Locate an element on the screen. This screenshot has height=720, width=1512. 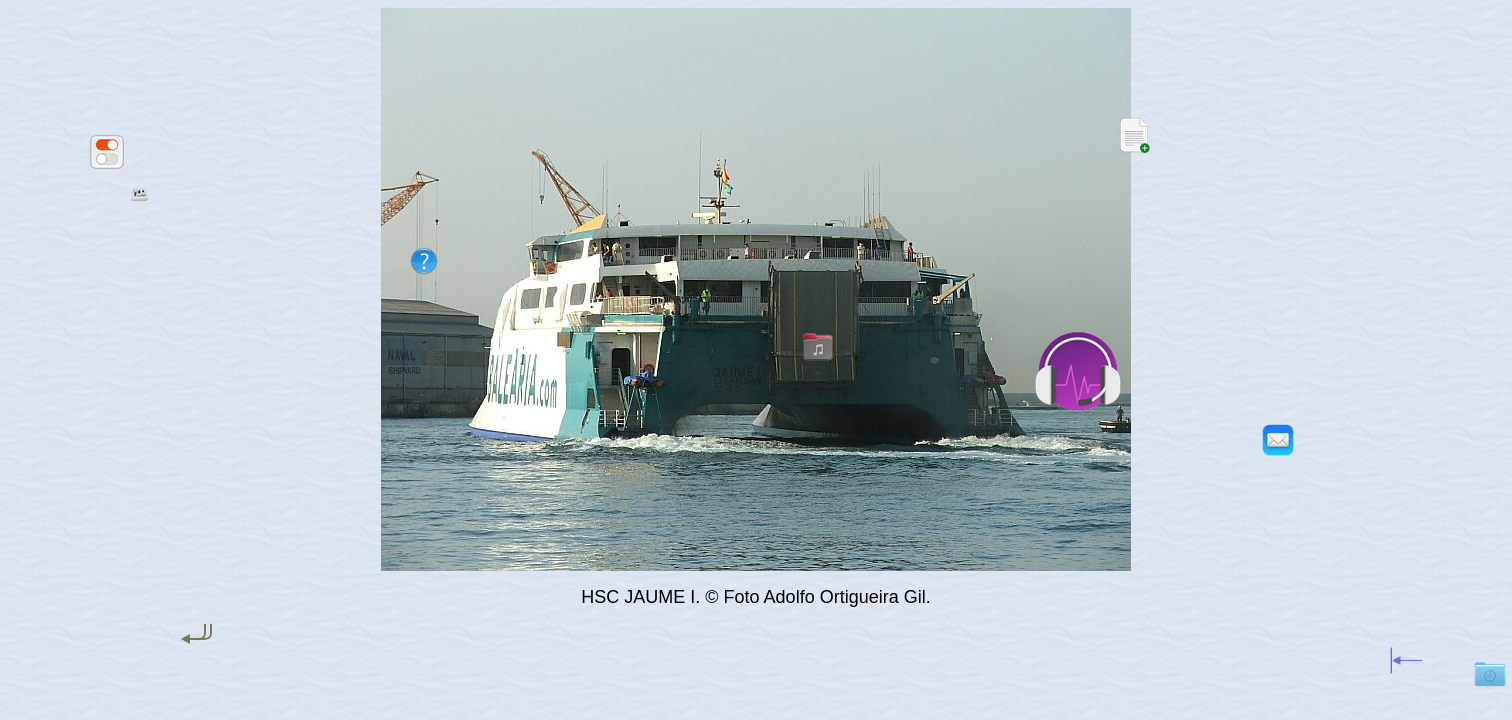
access help or frequently asked questions is located at coordinates (424, 261).